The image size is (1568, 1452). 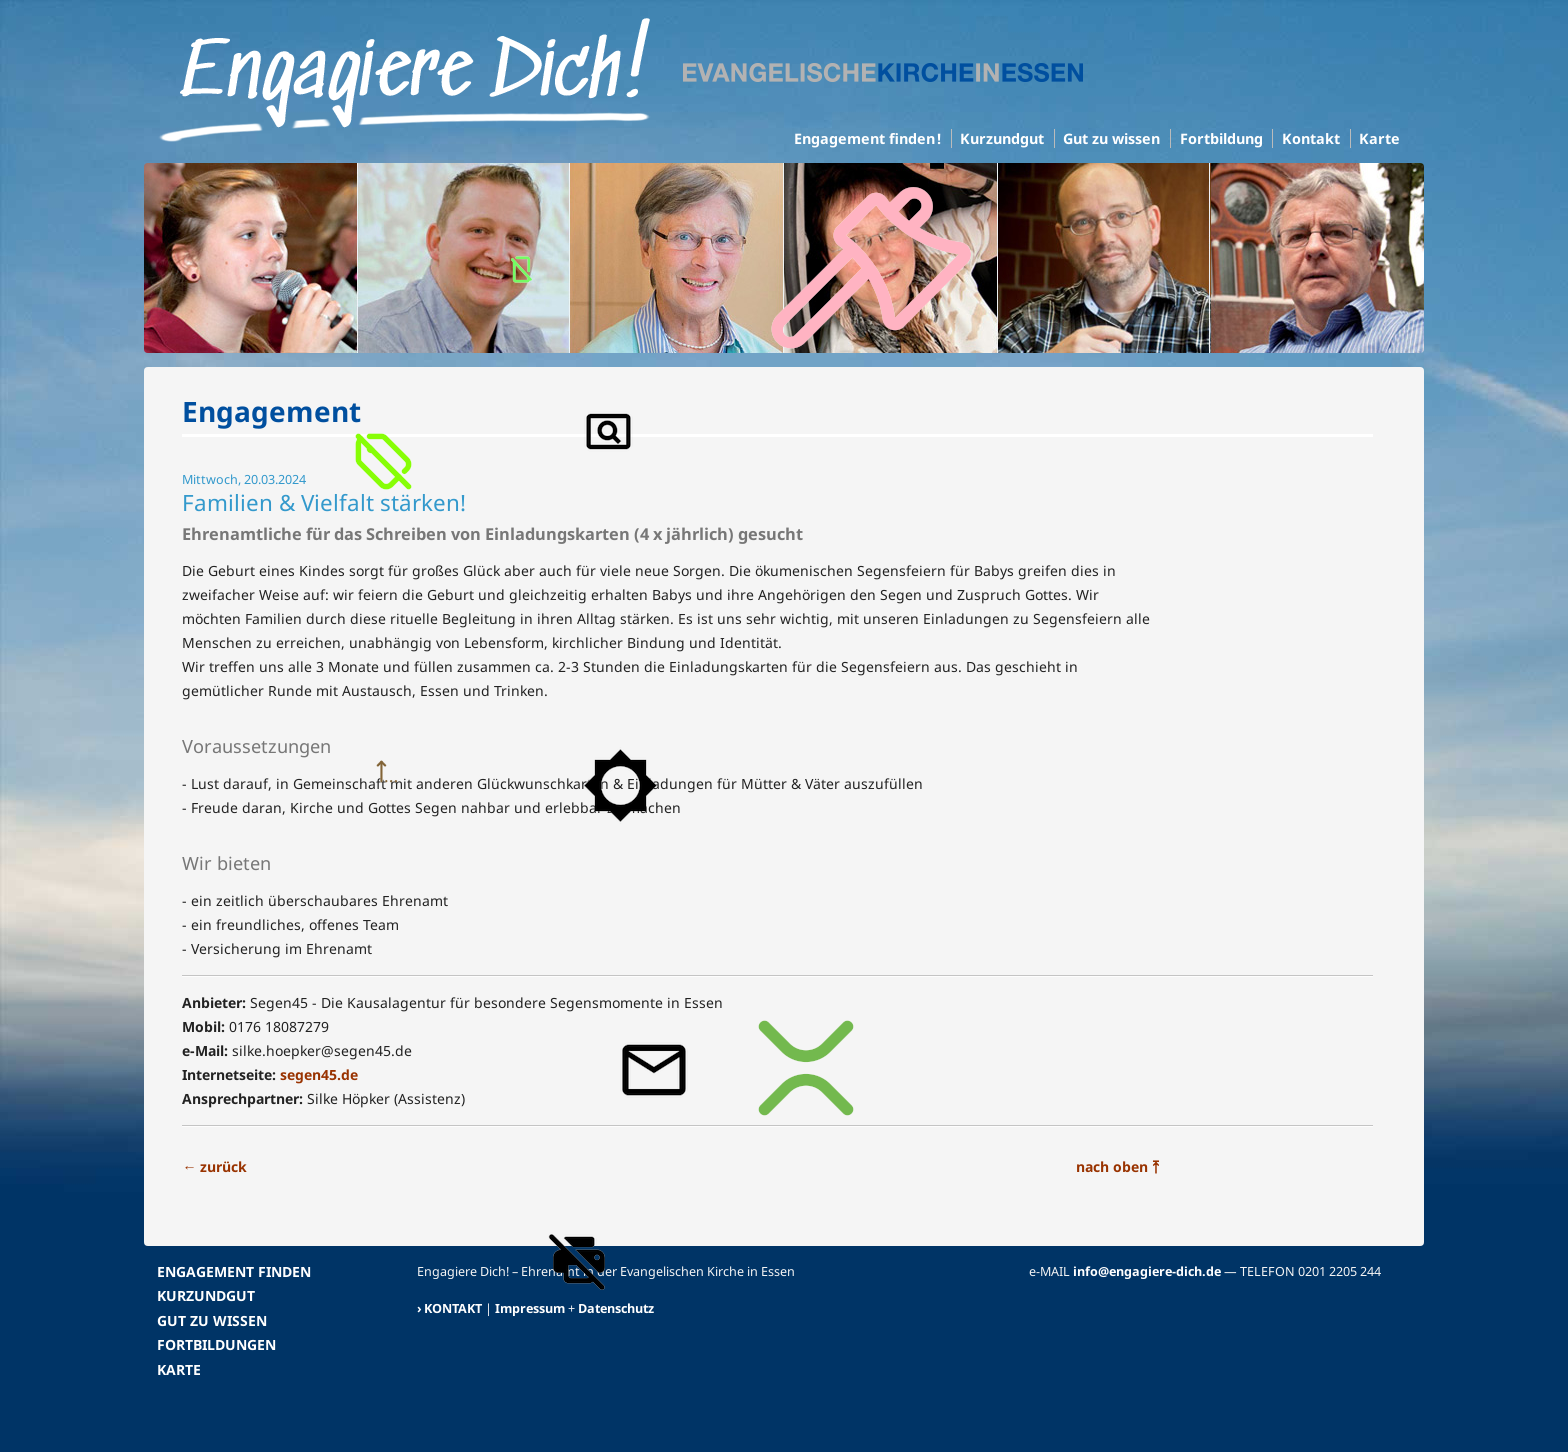 What do you see at coordinates (654, 1070) in the screenshot?
I see `open your email inbox` at bounding box center [654, 1070].